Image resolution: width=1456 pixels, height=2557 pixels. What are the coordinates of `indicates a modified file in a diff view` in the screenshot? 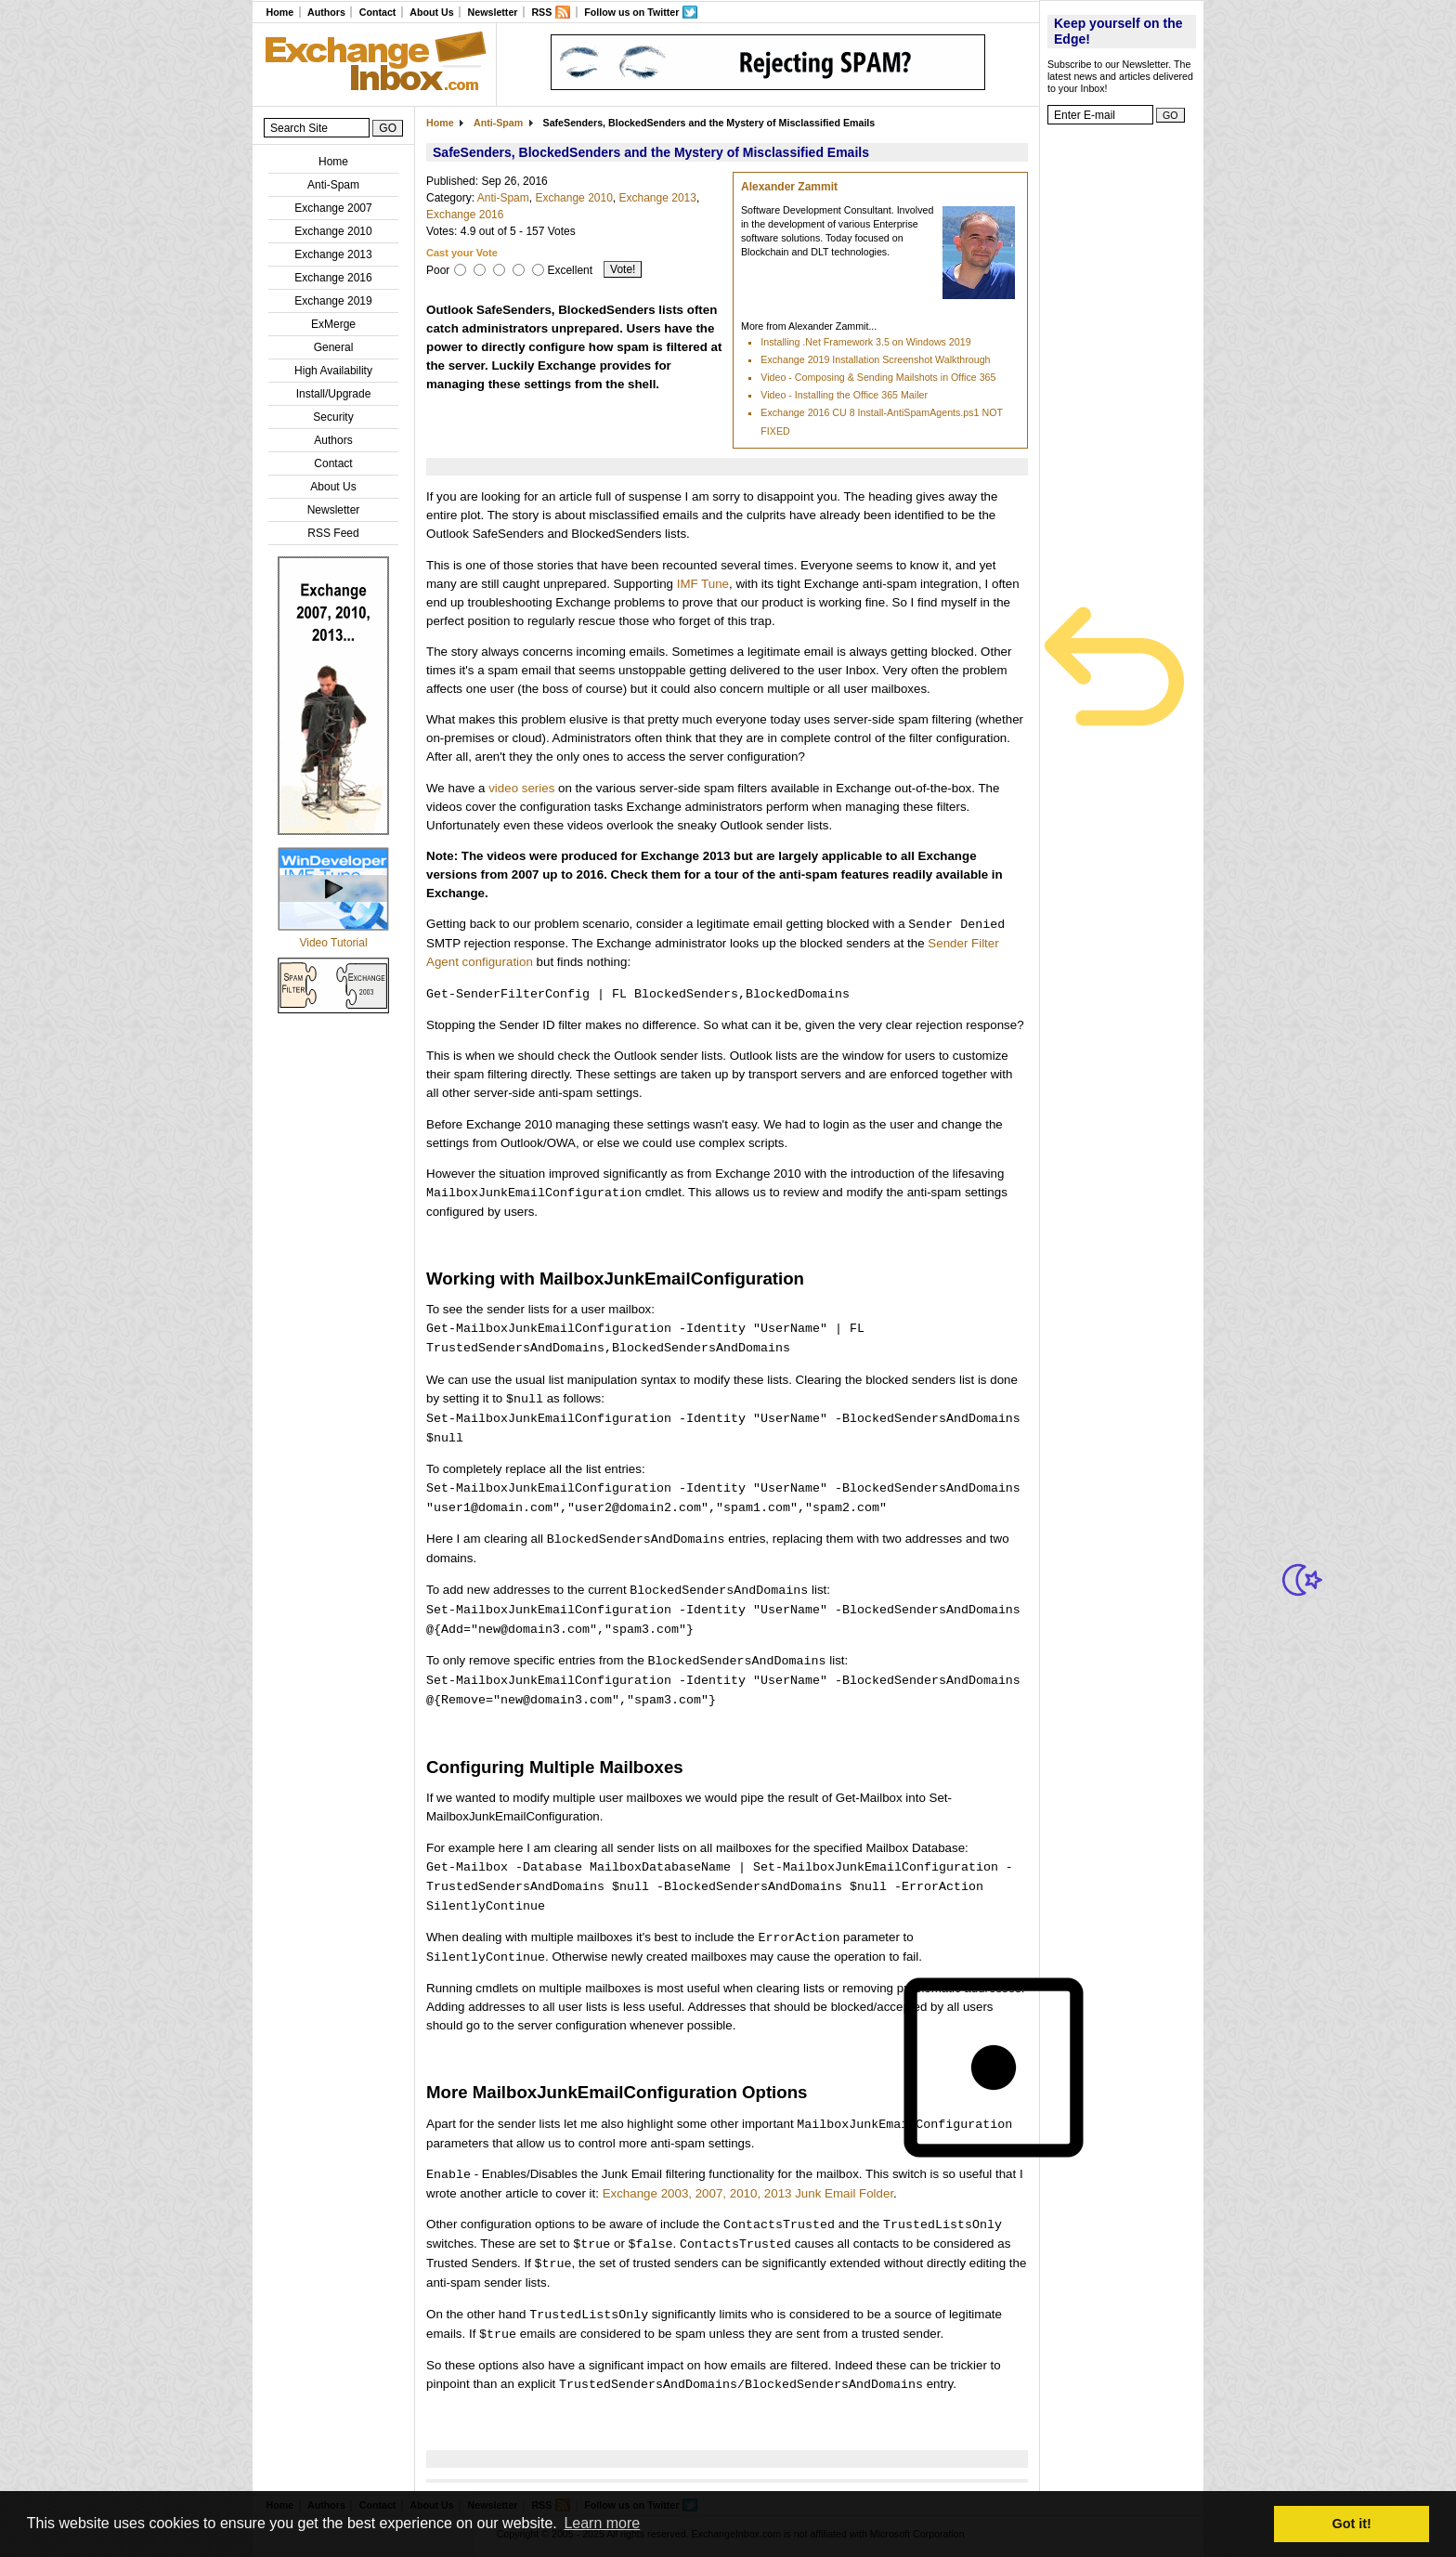 It's located at (994, 2068).